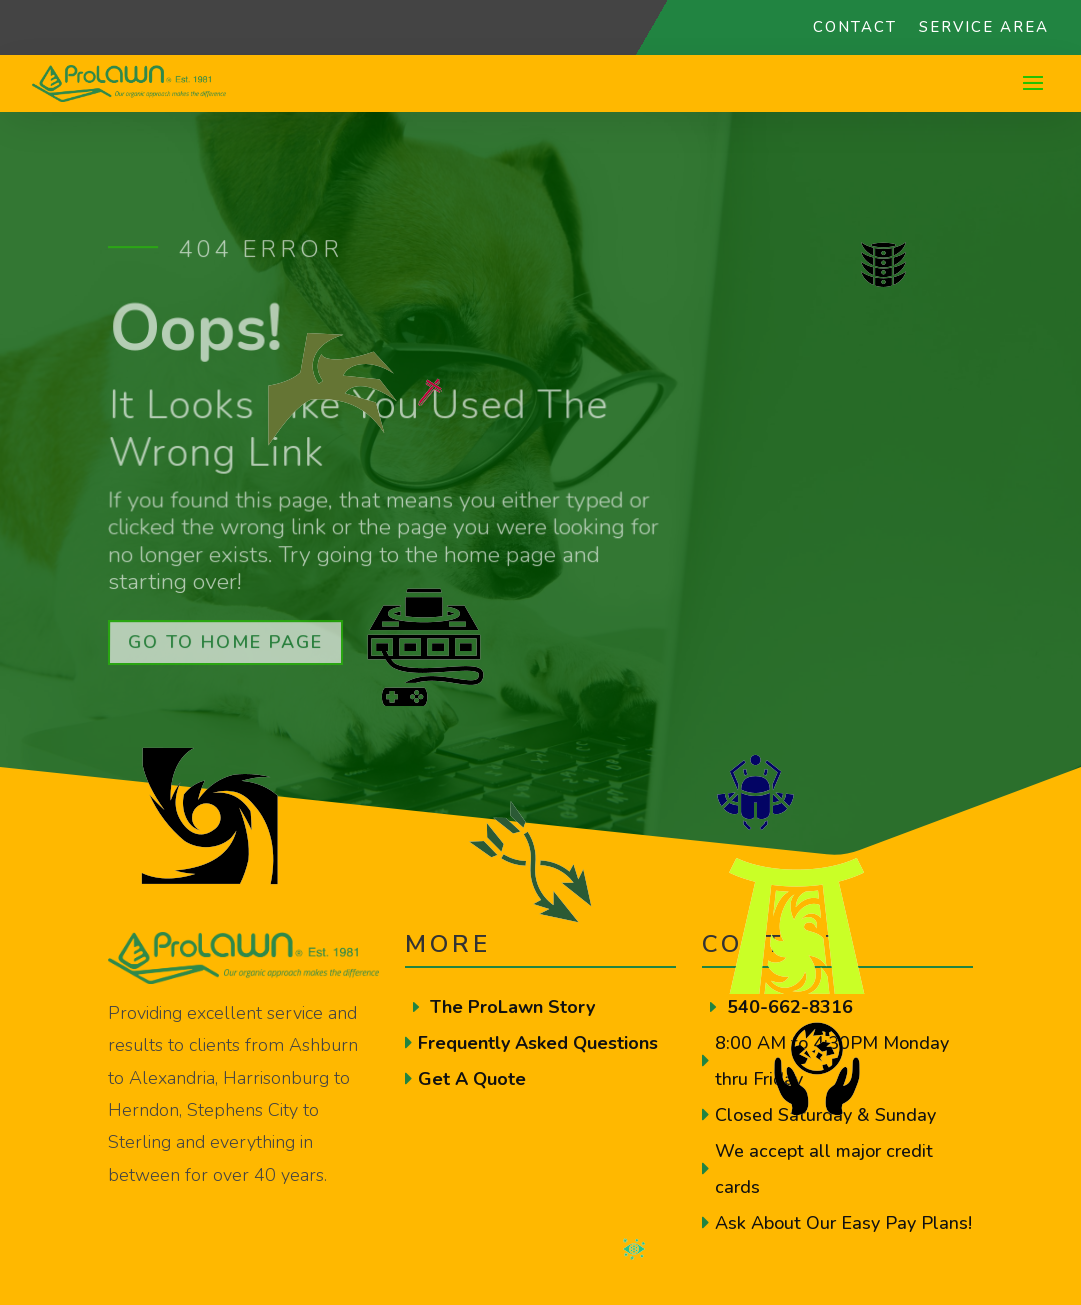 This screenshot has height=1305, width=1081. I want to click on indicates wind or air-based ability in game, so click(210, 816).